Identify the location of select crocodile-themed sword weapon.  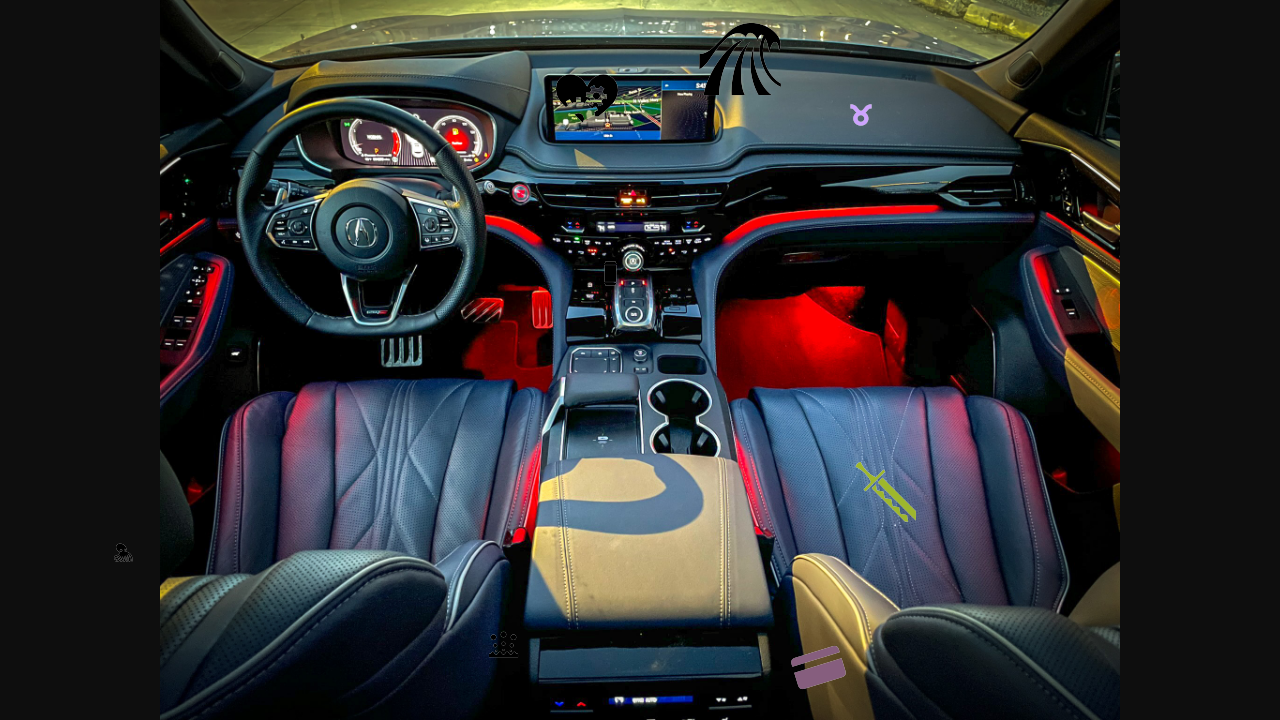
(885, 491).